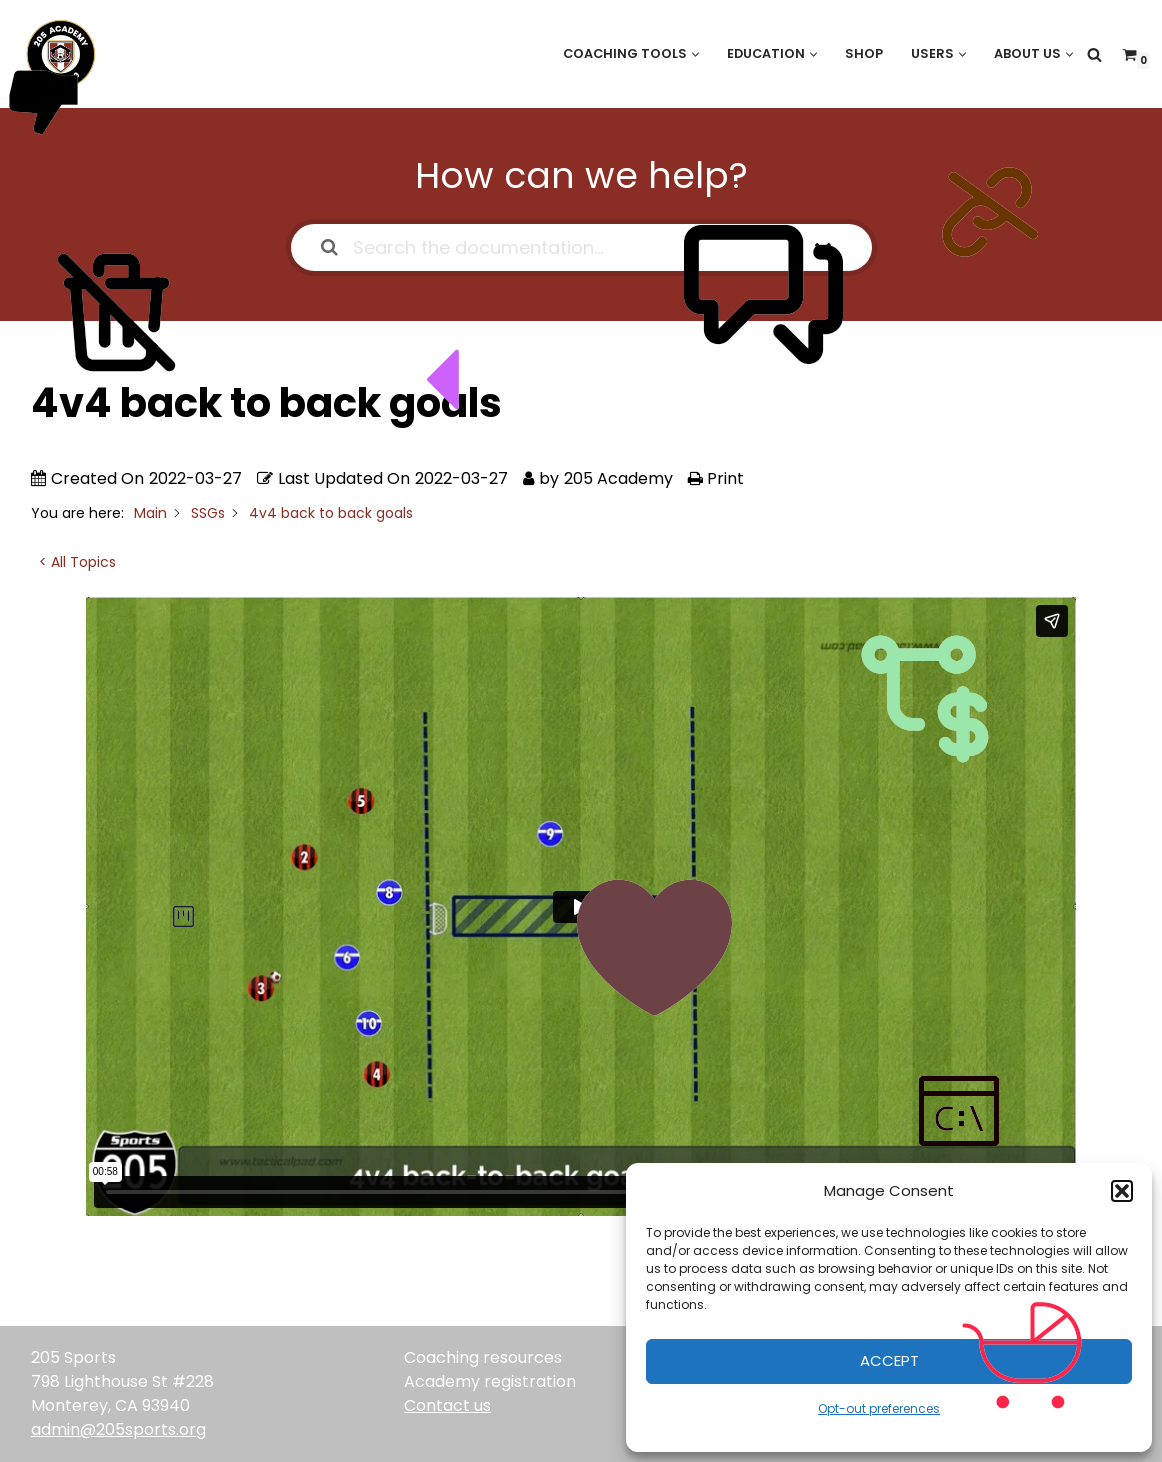  Describe the element at coordinates (183, 916) in the screenshot. I see `open project board` at that location.